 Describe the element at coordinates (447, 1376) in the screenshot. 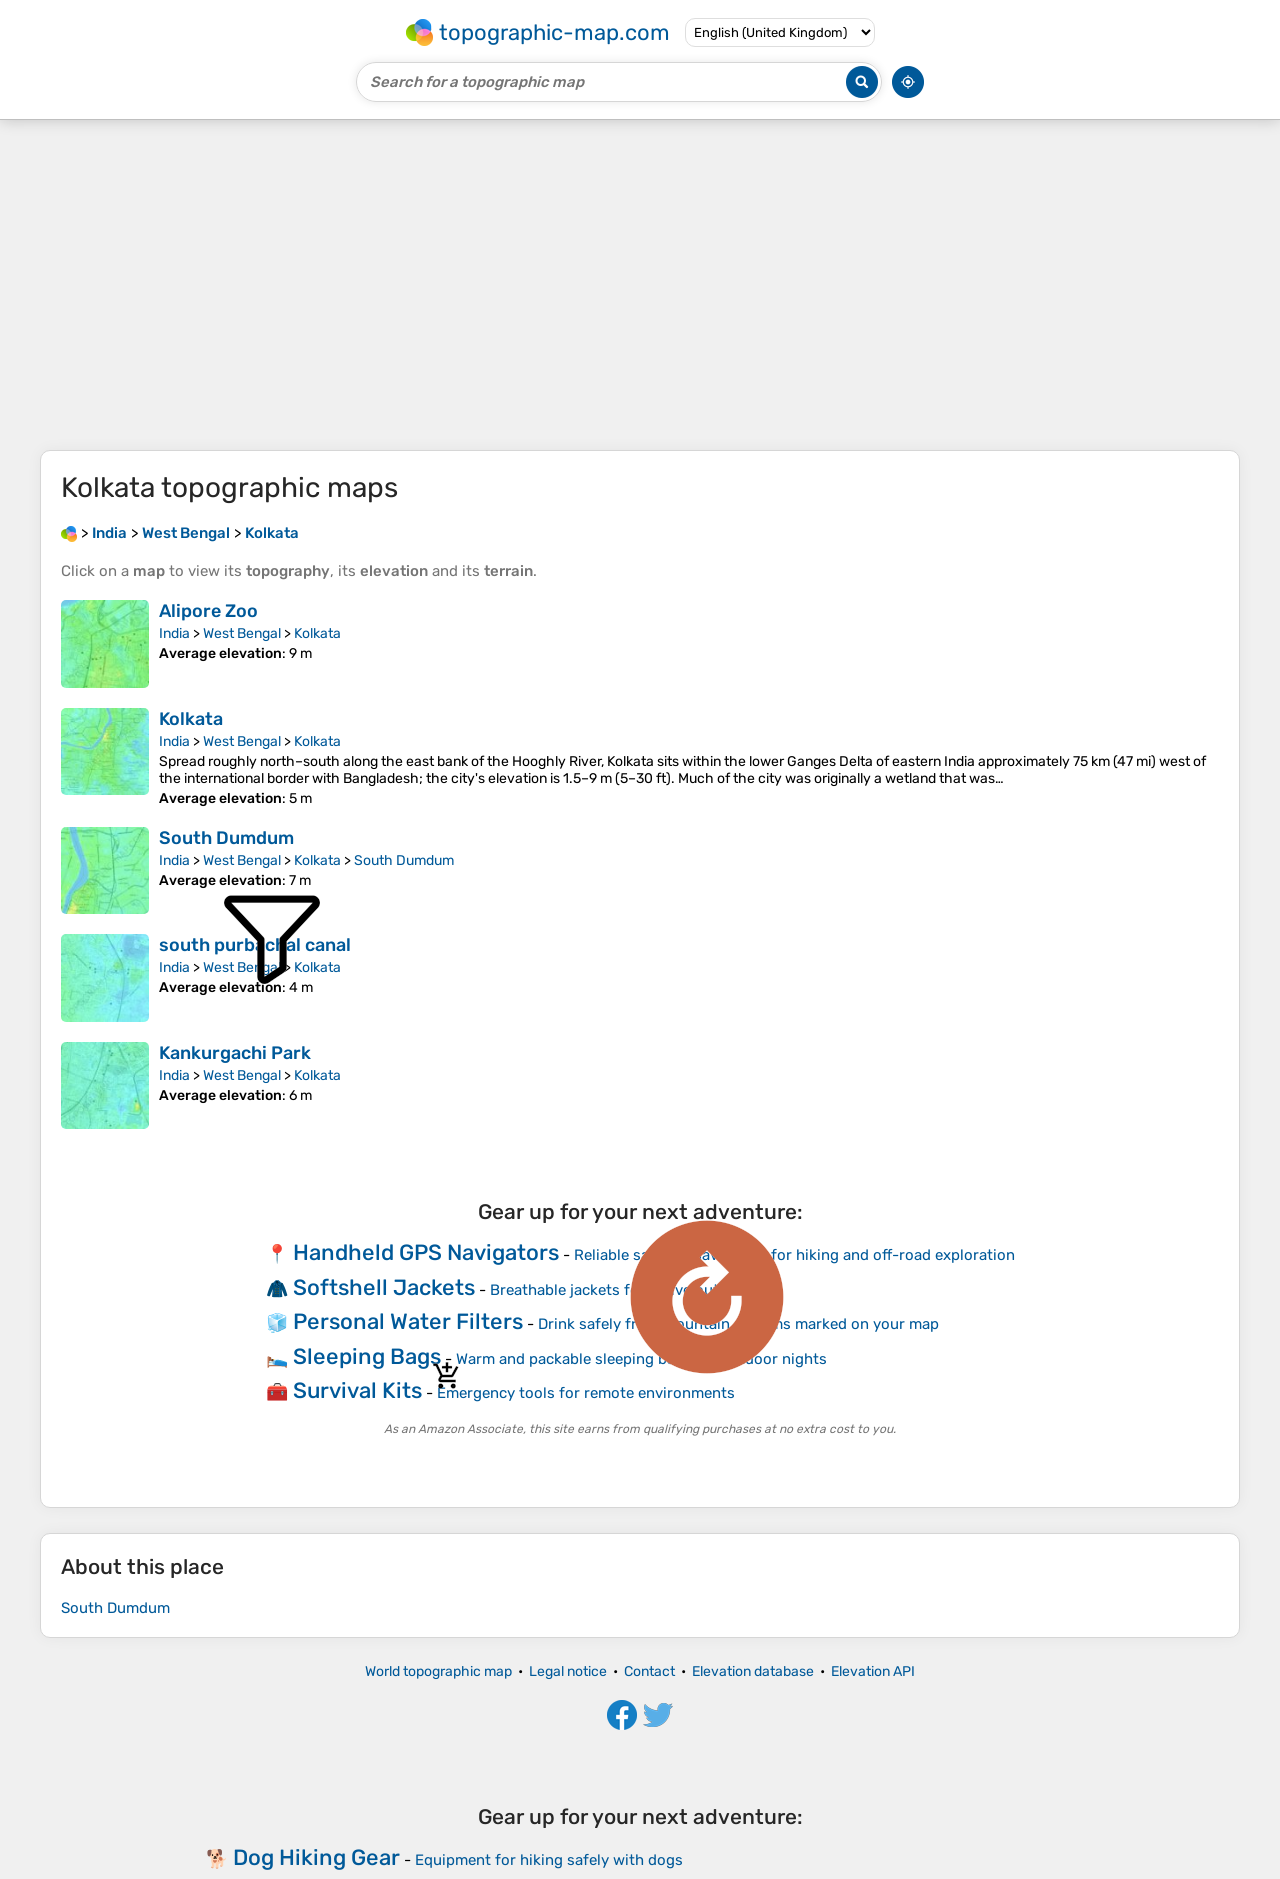

I see `add item to shopping cart` at that location.